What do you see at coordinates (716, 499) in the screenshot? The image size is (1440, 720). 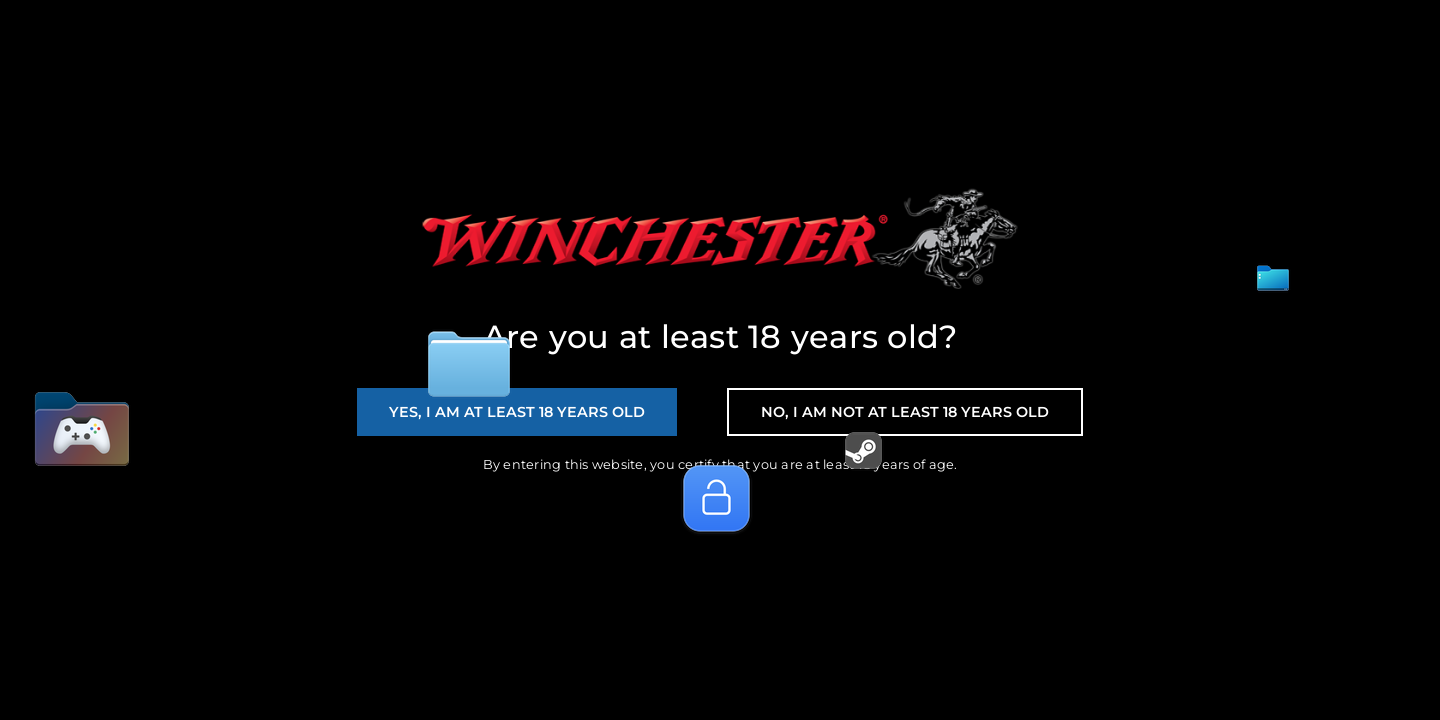 I see `open screensaver and lock screen settings` at bounding box center [716, 499].